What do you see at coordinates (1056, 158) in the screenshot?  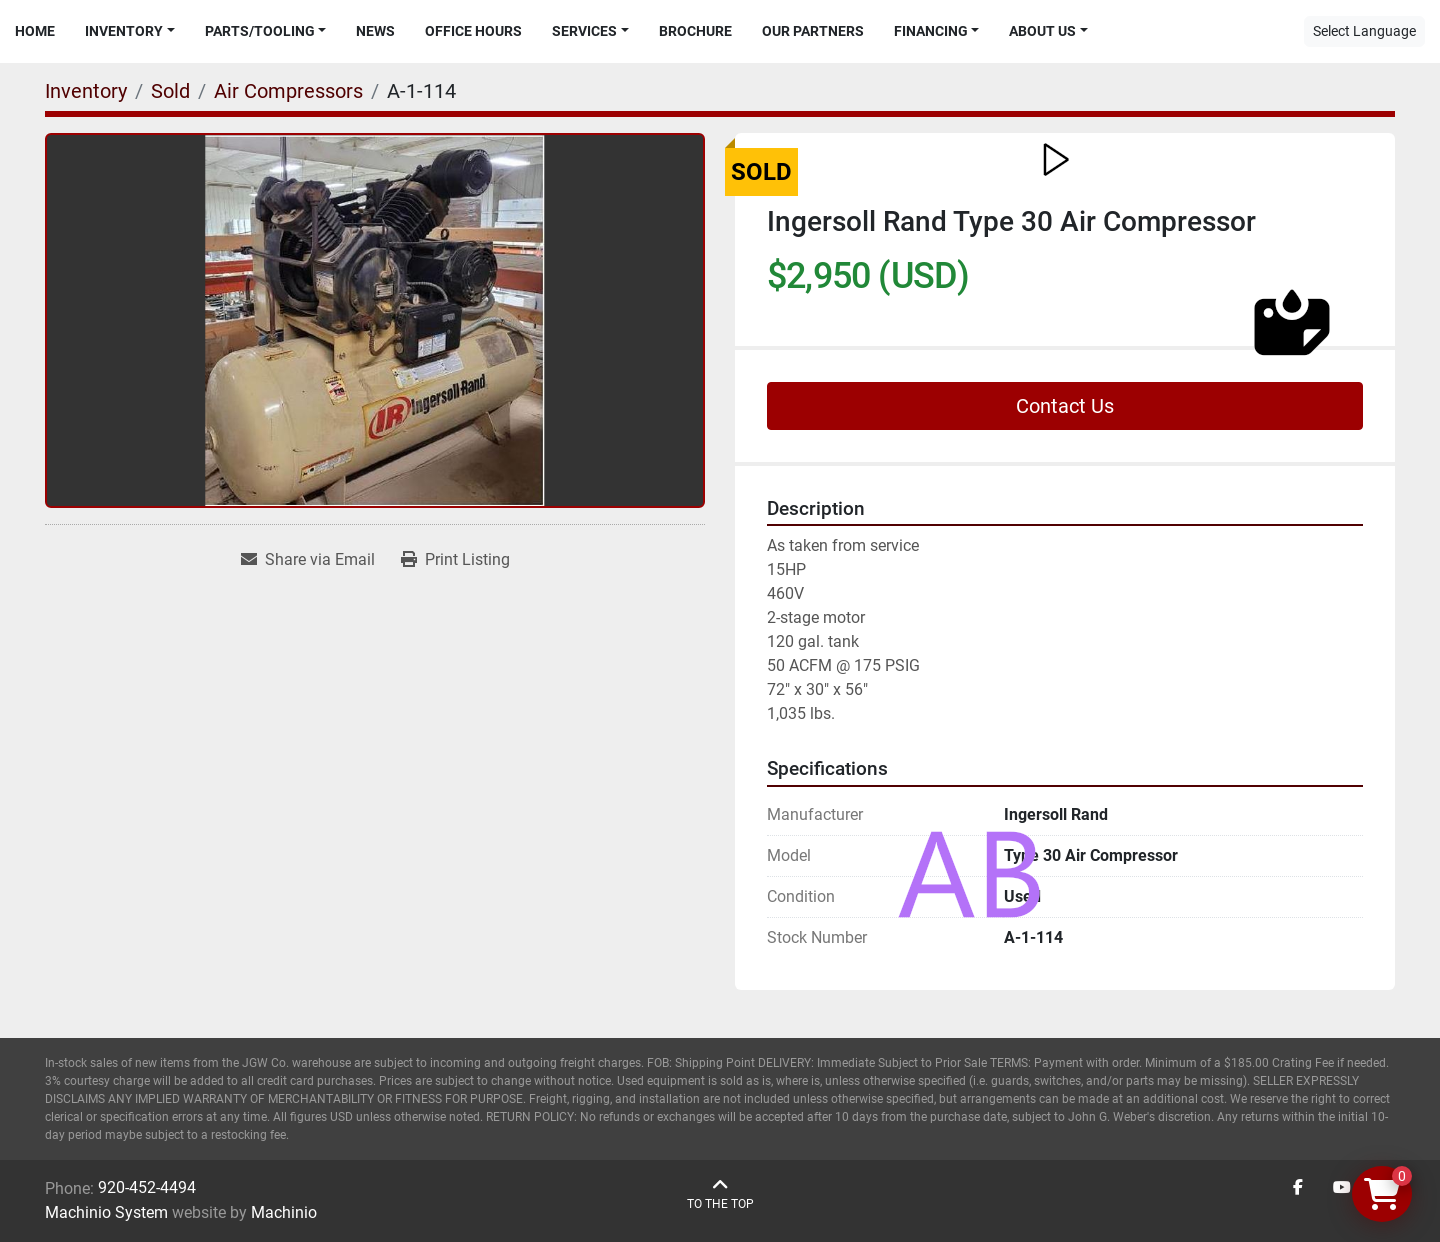 I see `start or resume playback` at bounding box center [1056, 158].